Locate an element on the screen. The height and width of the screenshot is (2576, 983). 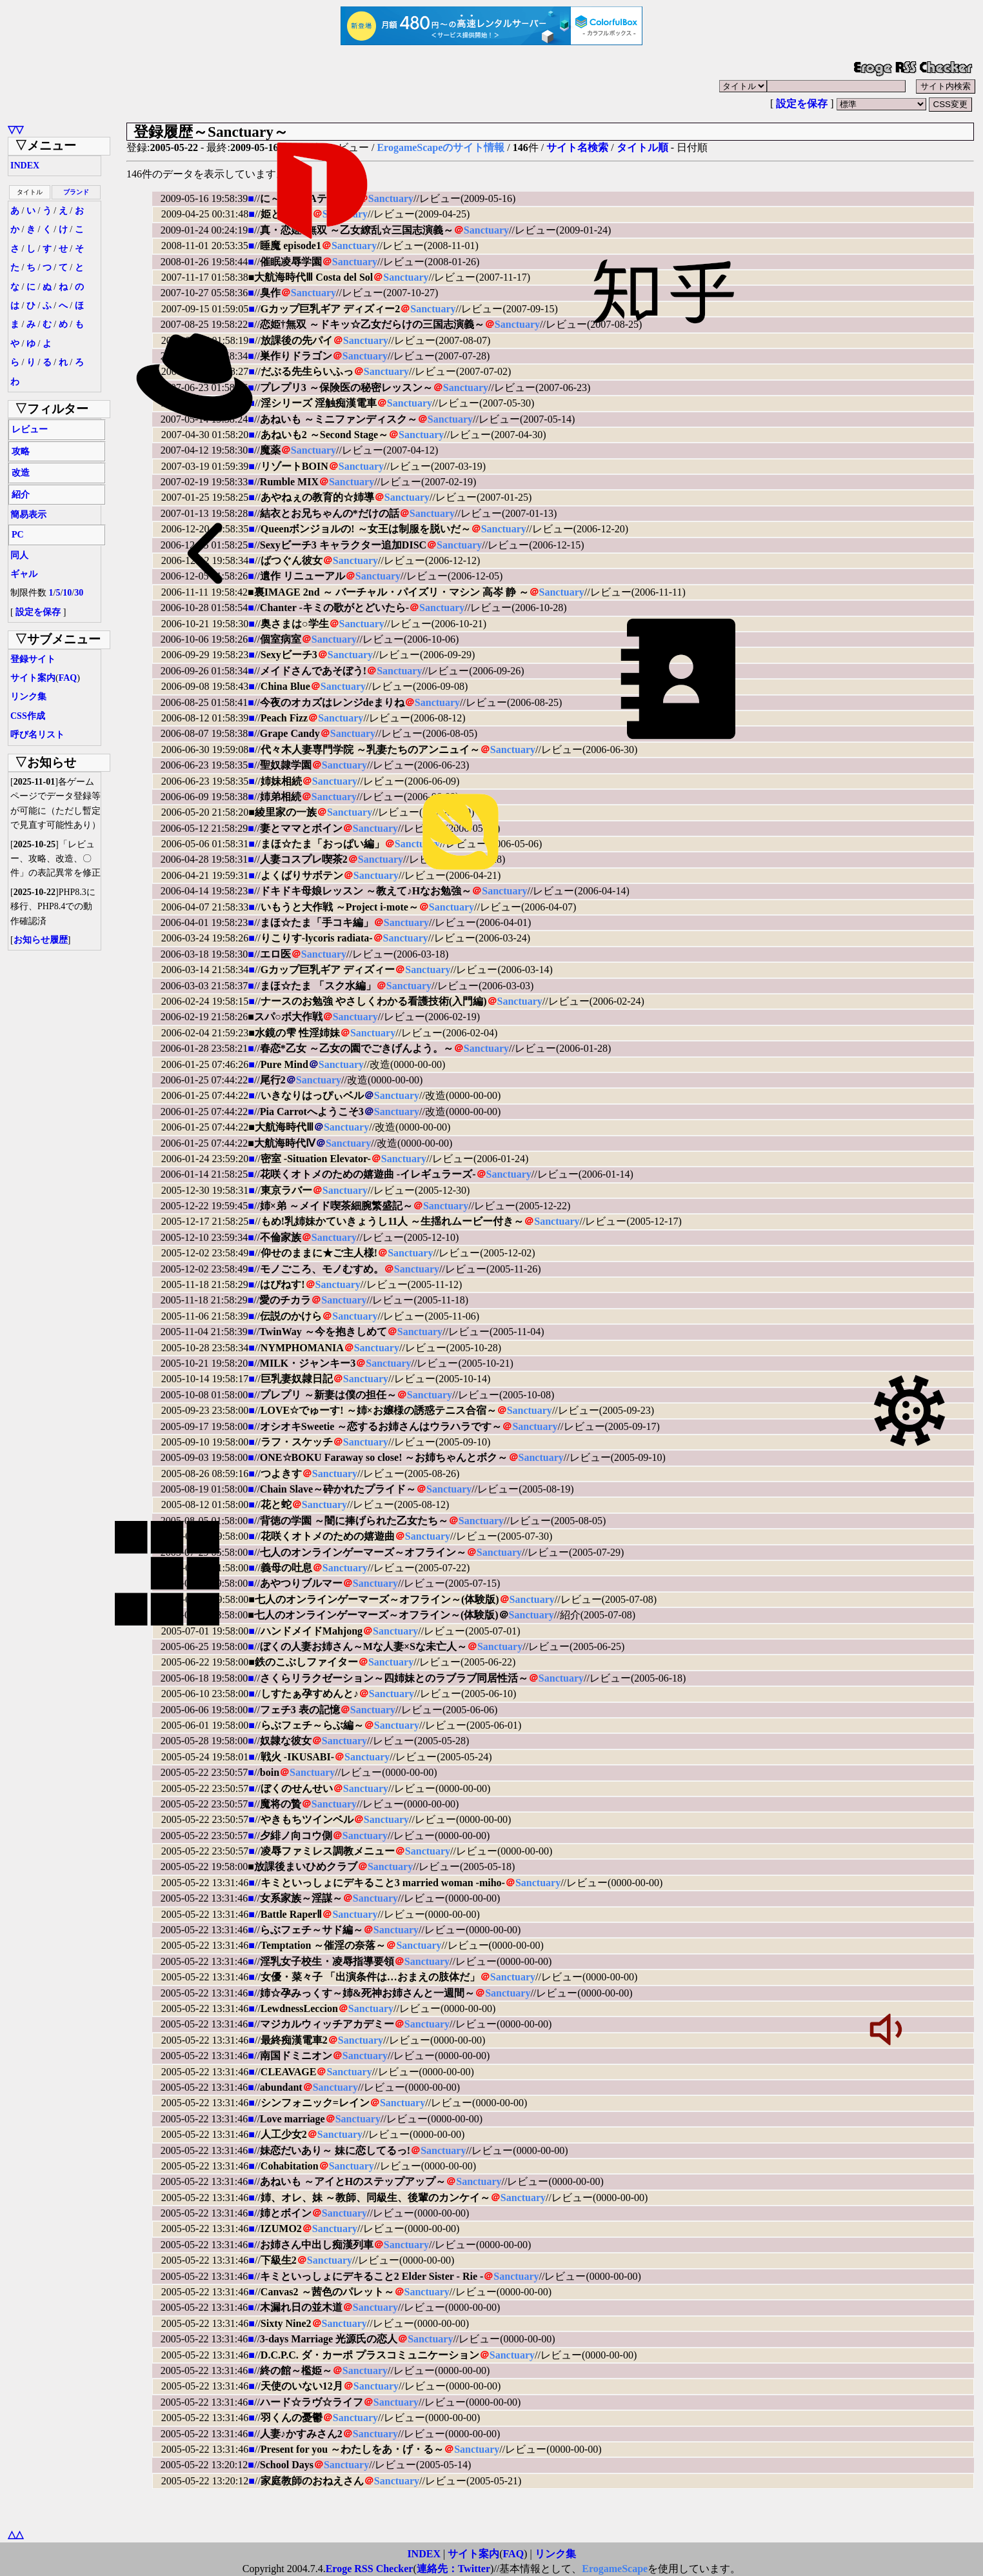
open dictionary.com app is located at coordinates (322, 190).